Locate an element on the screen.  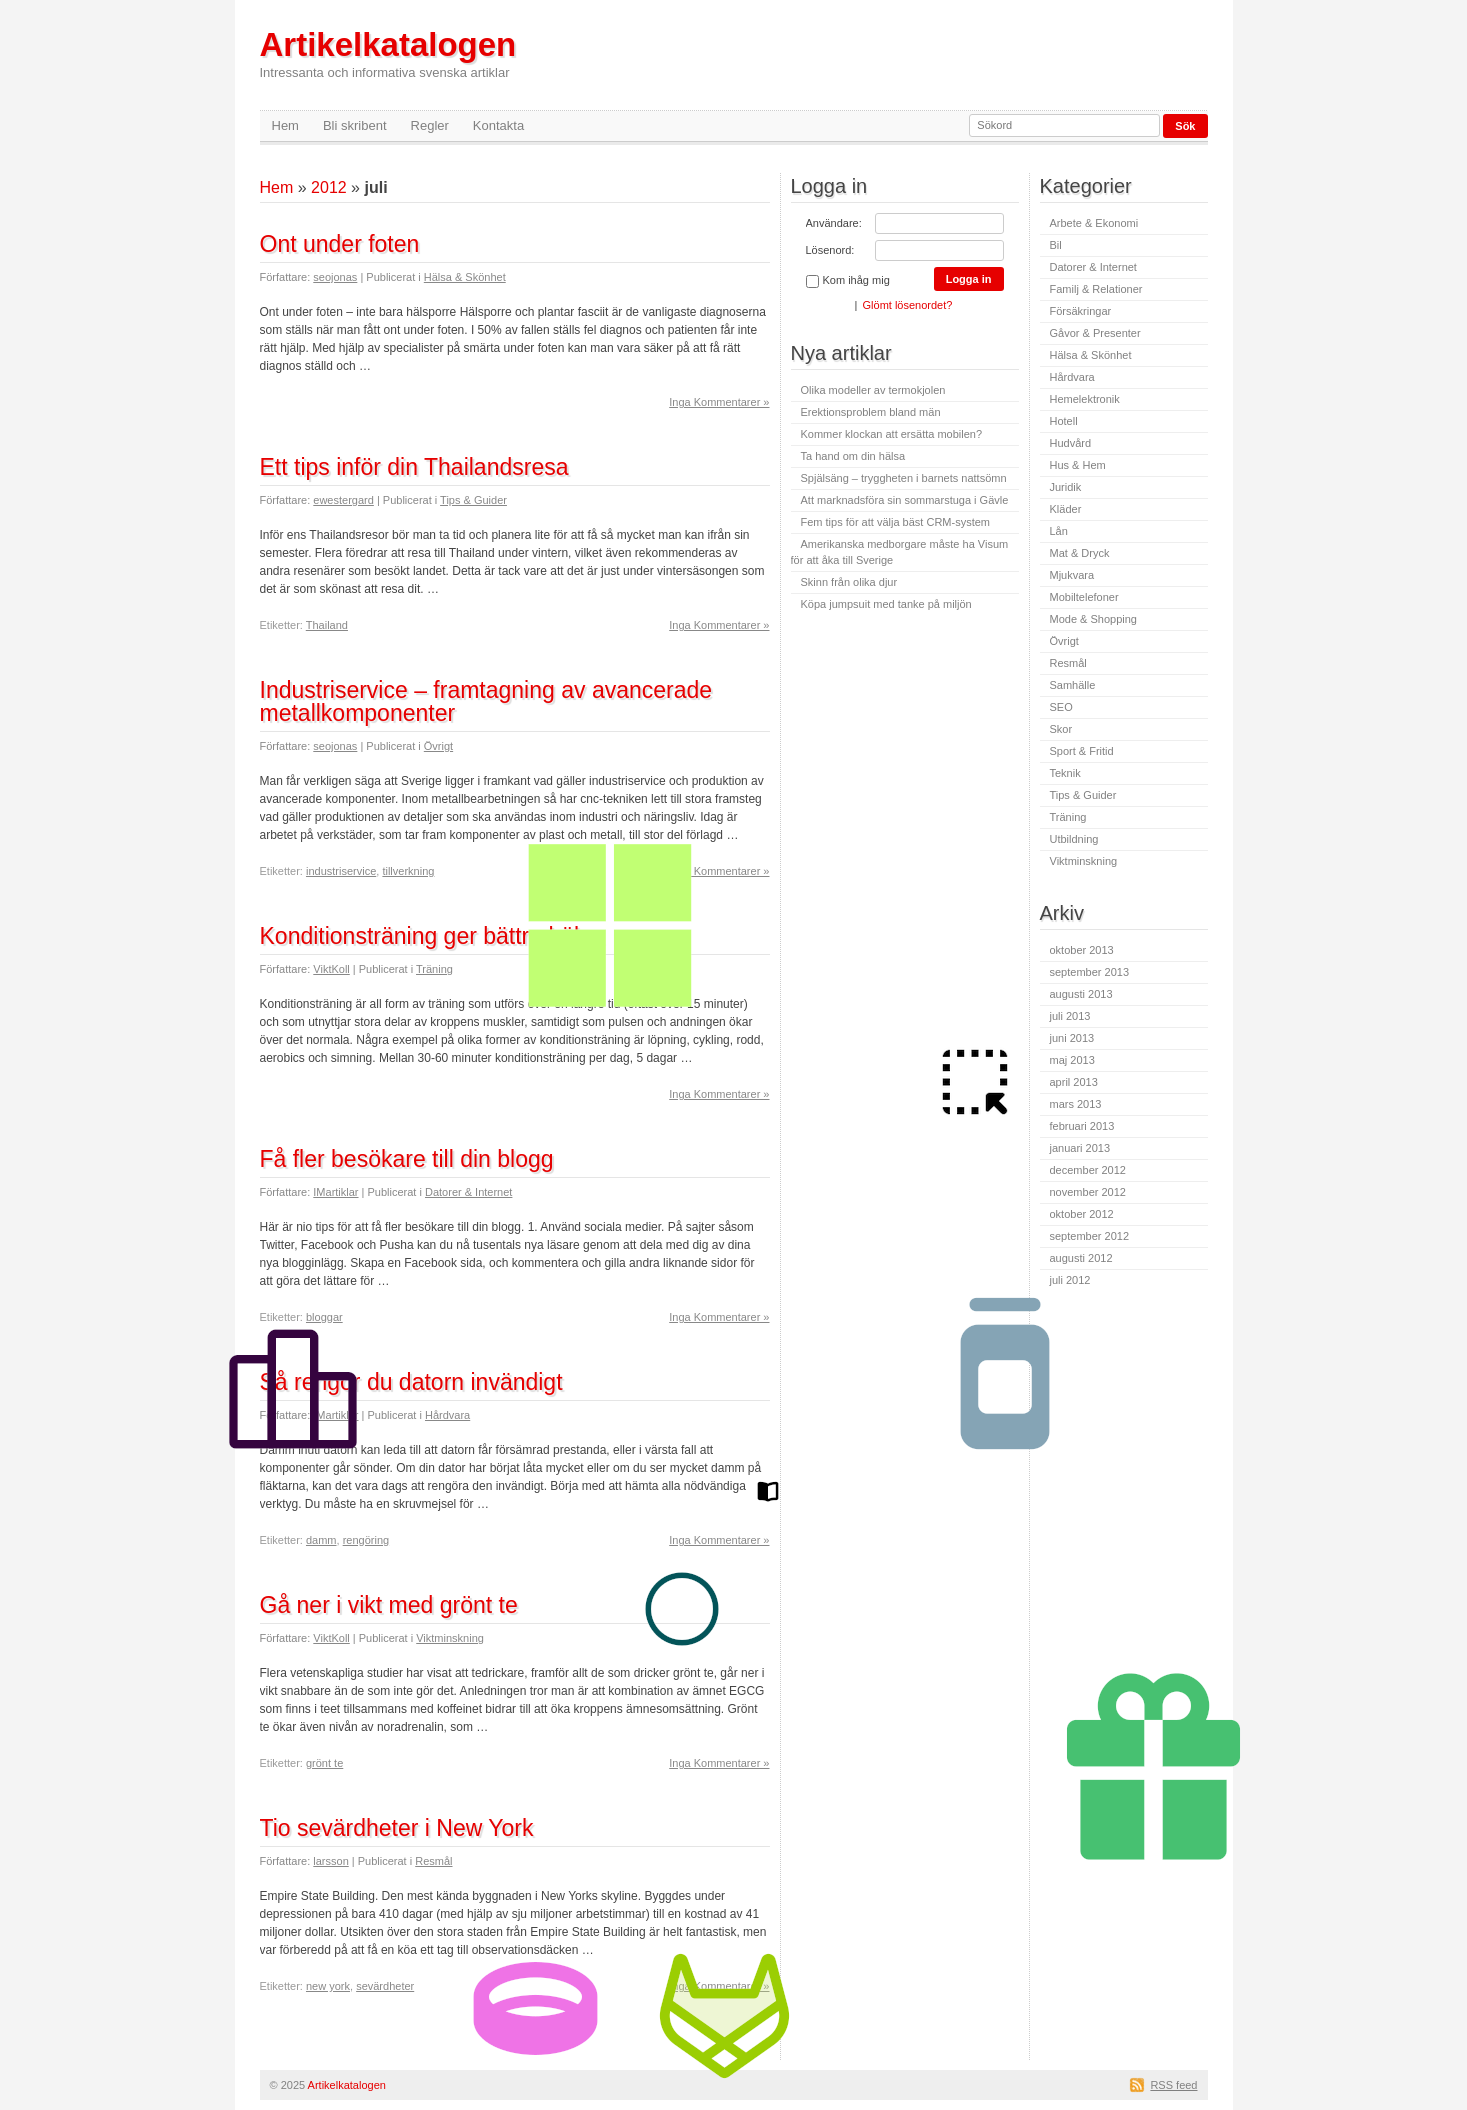
indicates a ring or jewelry item is located at coordinates (535, 2008).